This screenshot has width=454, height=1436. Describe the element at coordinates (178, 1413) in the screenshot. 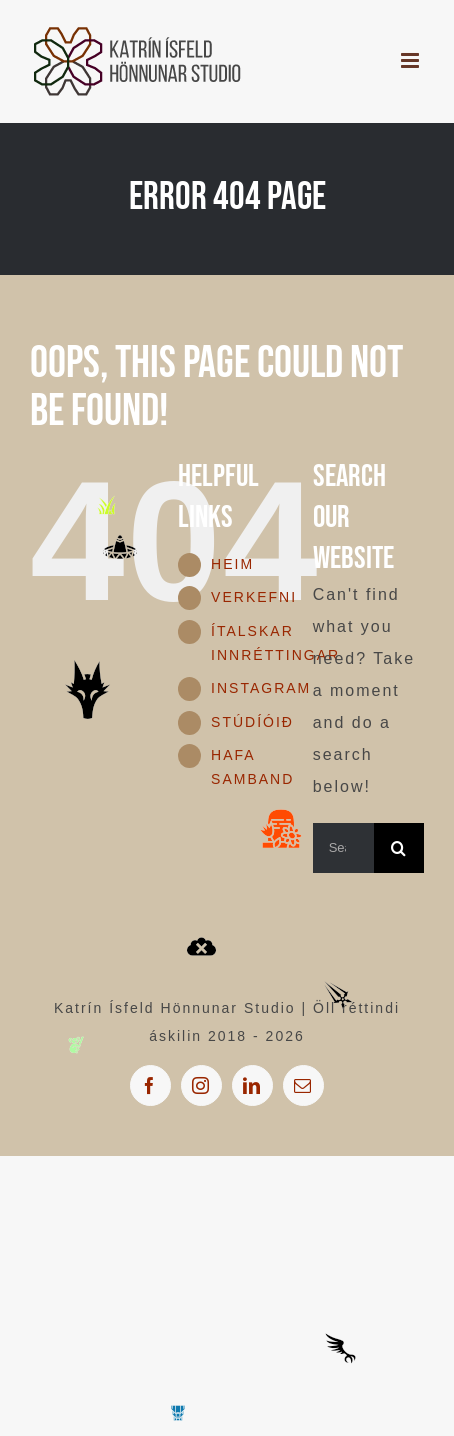

I see `equip metal scale armor` at that location.